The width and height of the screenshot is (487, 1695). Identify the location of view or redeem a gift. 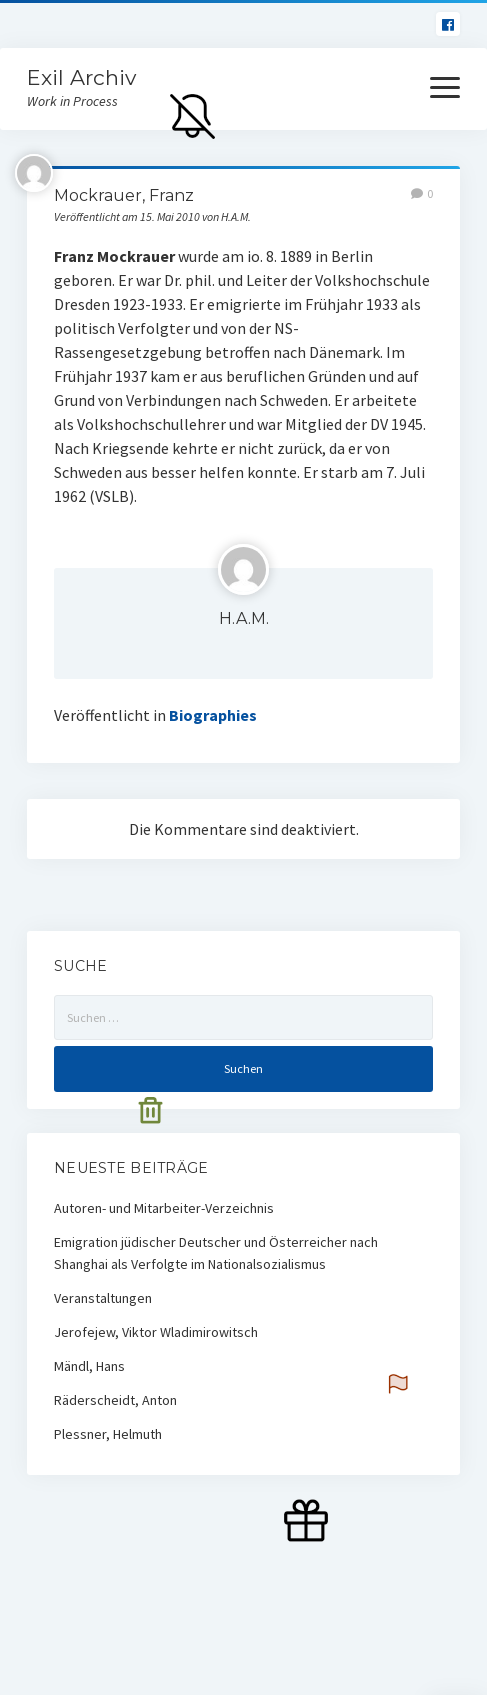
(306, 1523).